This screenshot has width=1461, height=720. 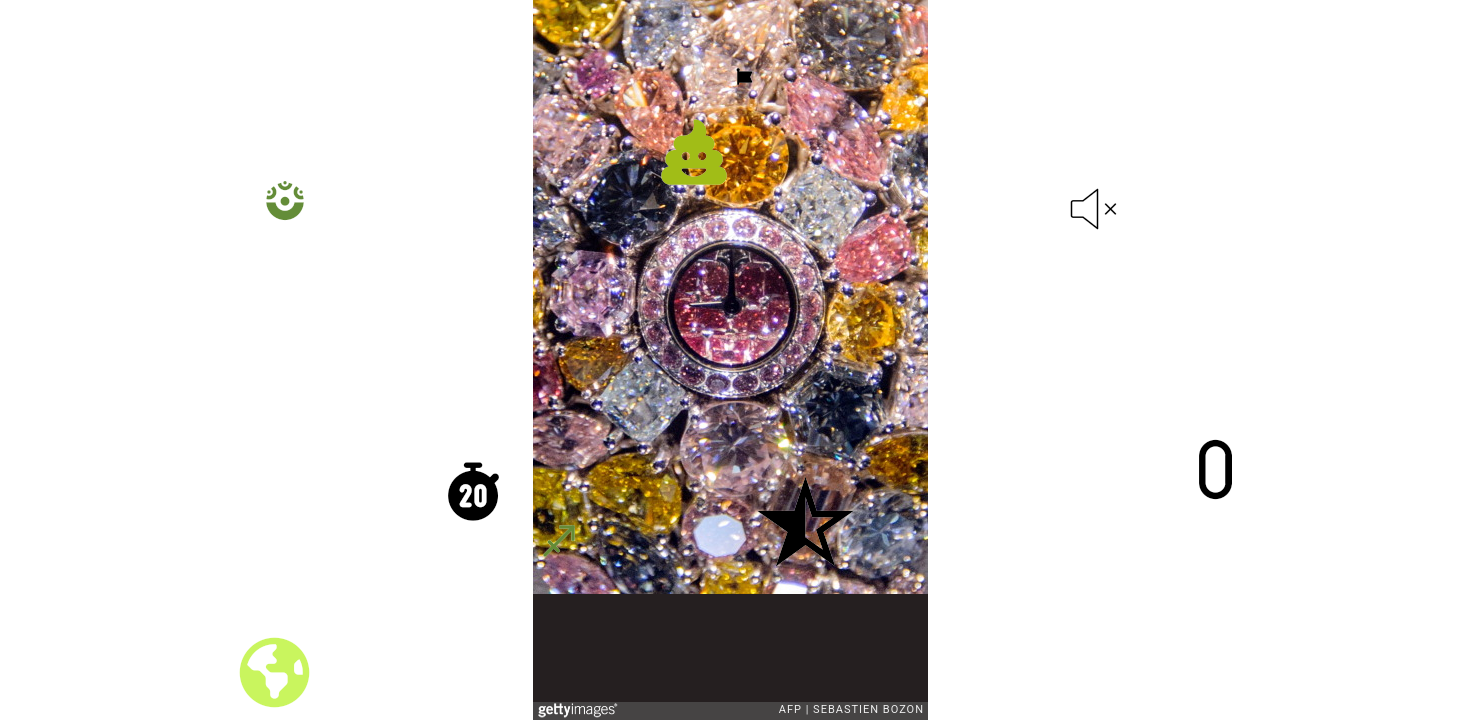 What do you see at coordinates (274, 672) in the screenshot?
I see `switch to global or worldwide view` at bounding box center [274, 672].